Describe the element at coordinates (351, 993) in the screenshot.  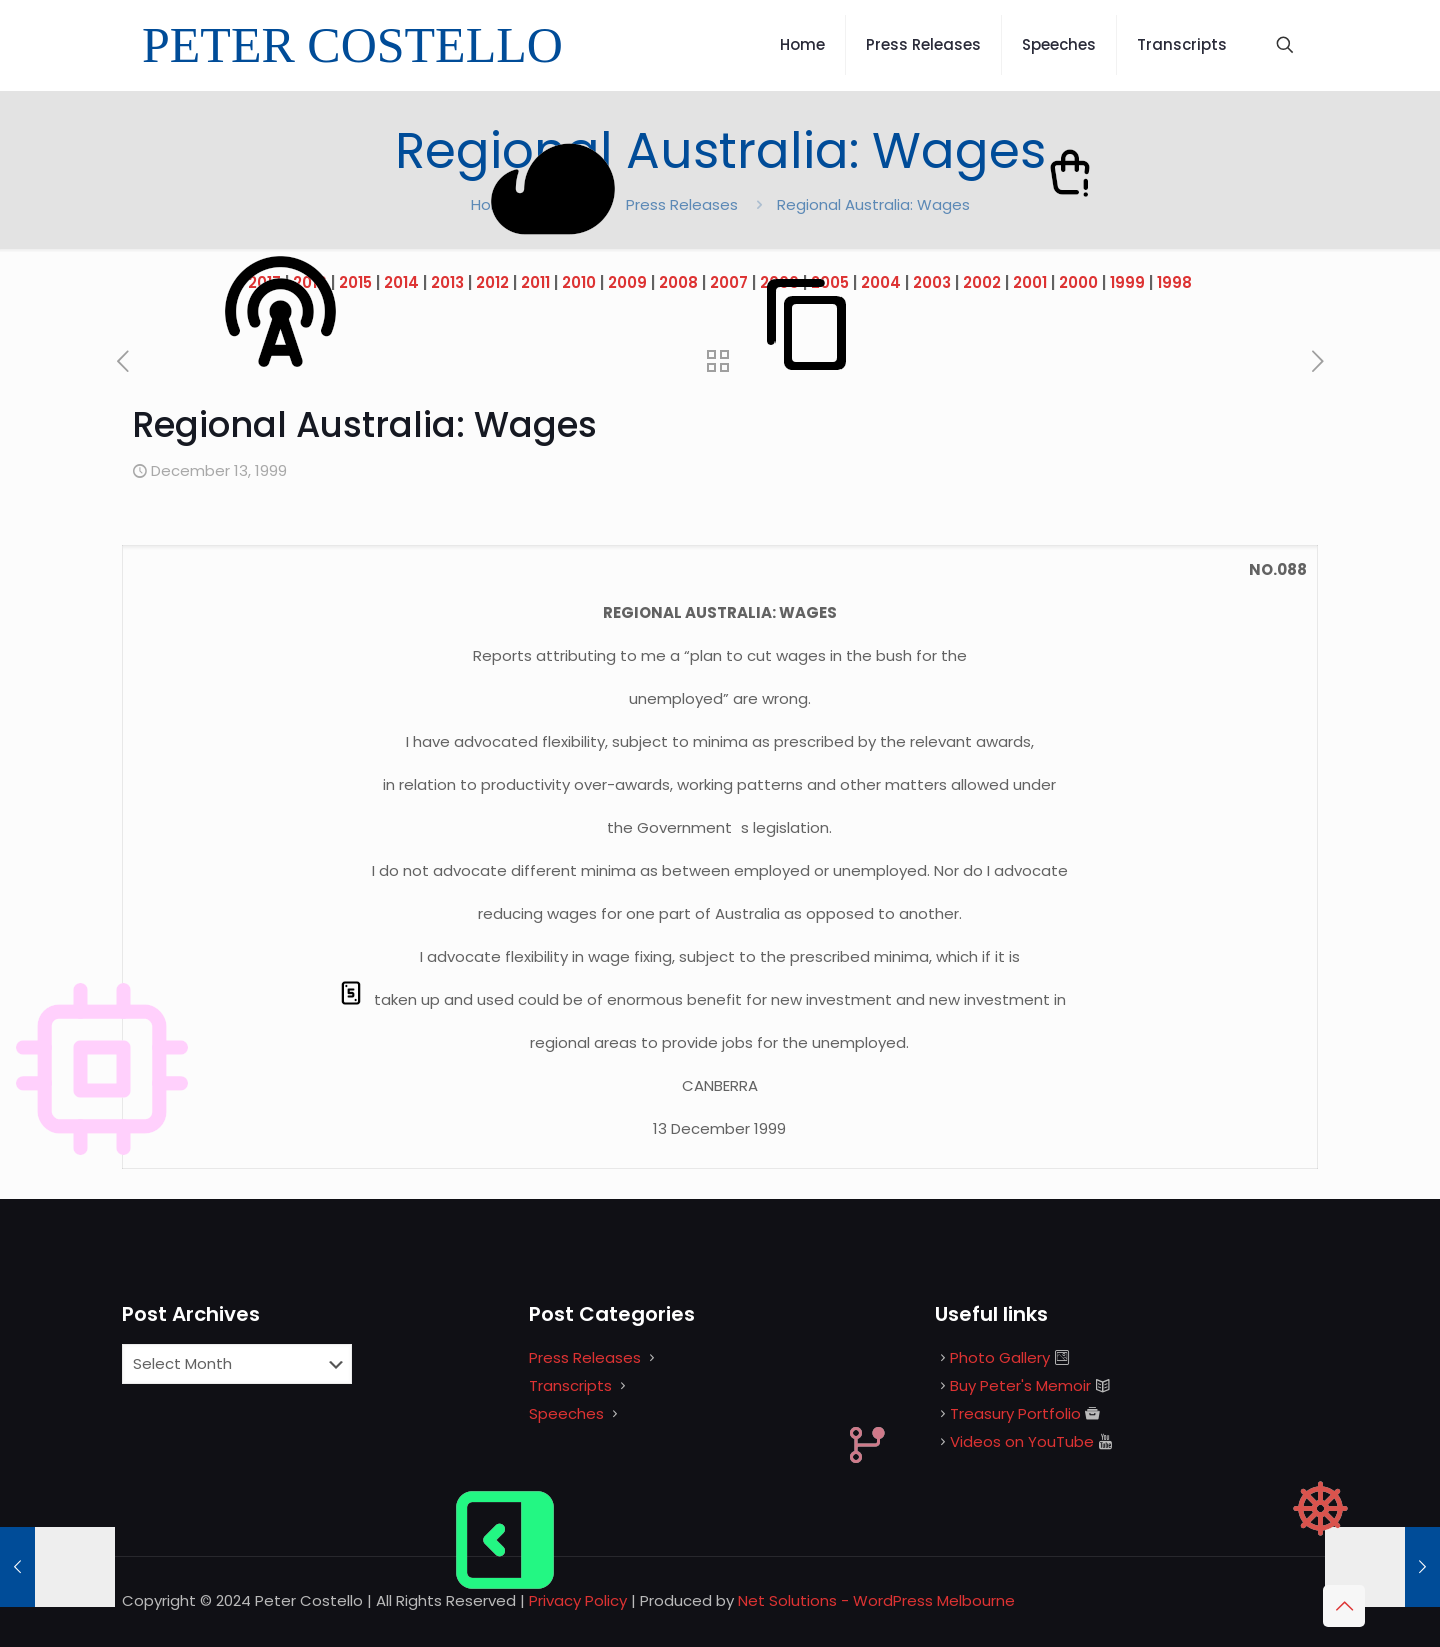
I see `represents a 5 of clubs playing card` at that location.